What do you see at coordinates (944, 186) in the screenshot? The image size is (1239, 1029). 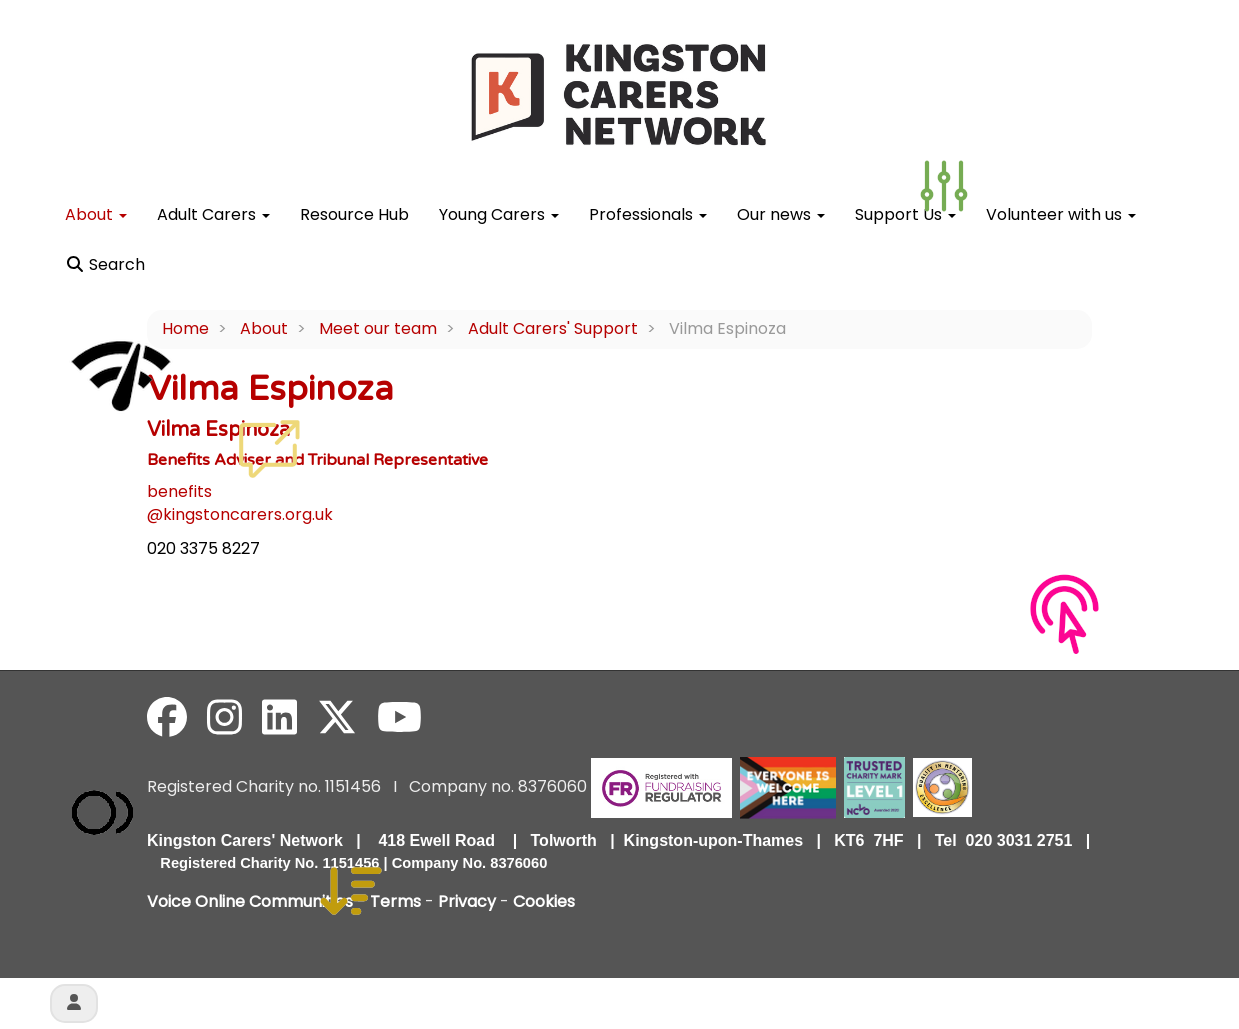 I see `adjust settings or preferences` at bounding box center [944, 186].